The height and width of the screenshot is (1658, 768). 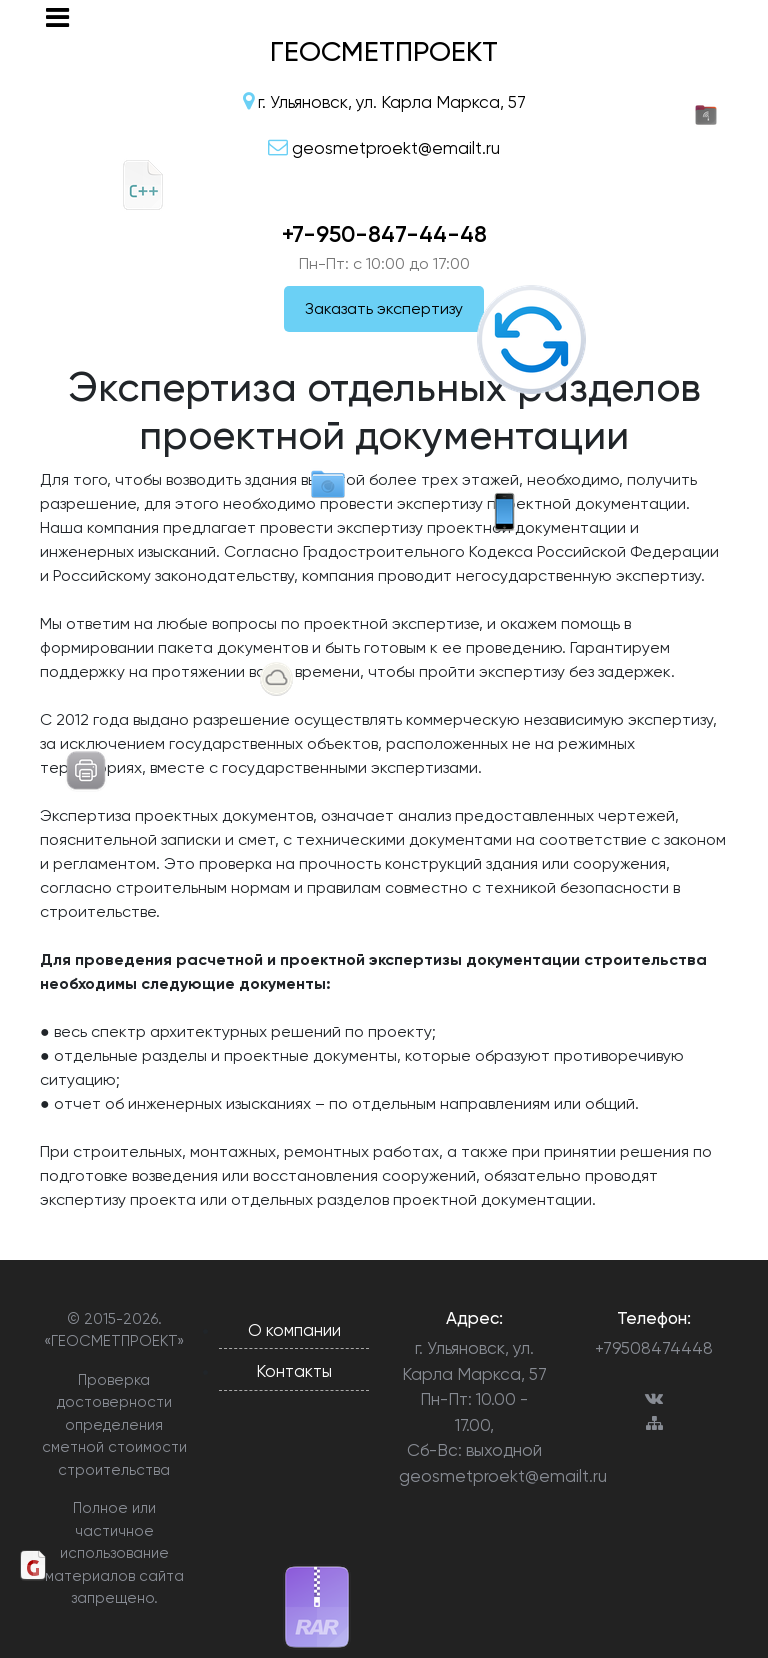 What do you see at coordinates (531, 339) in the screenshot?
I see `indicates sync or refresh in progress` at bounding box center [531, 339].